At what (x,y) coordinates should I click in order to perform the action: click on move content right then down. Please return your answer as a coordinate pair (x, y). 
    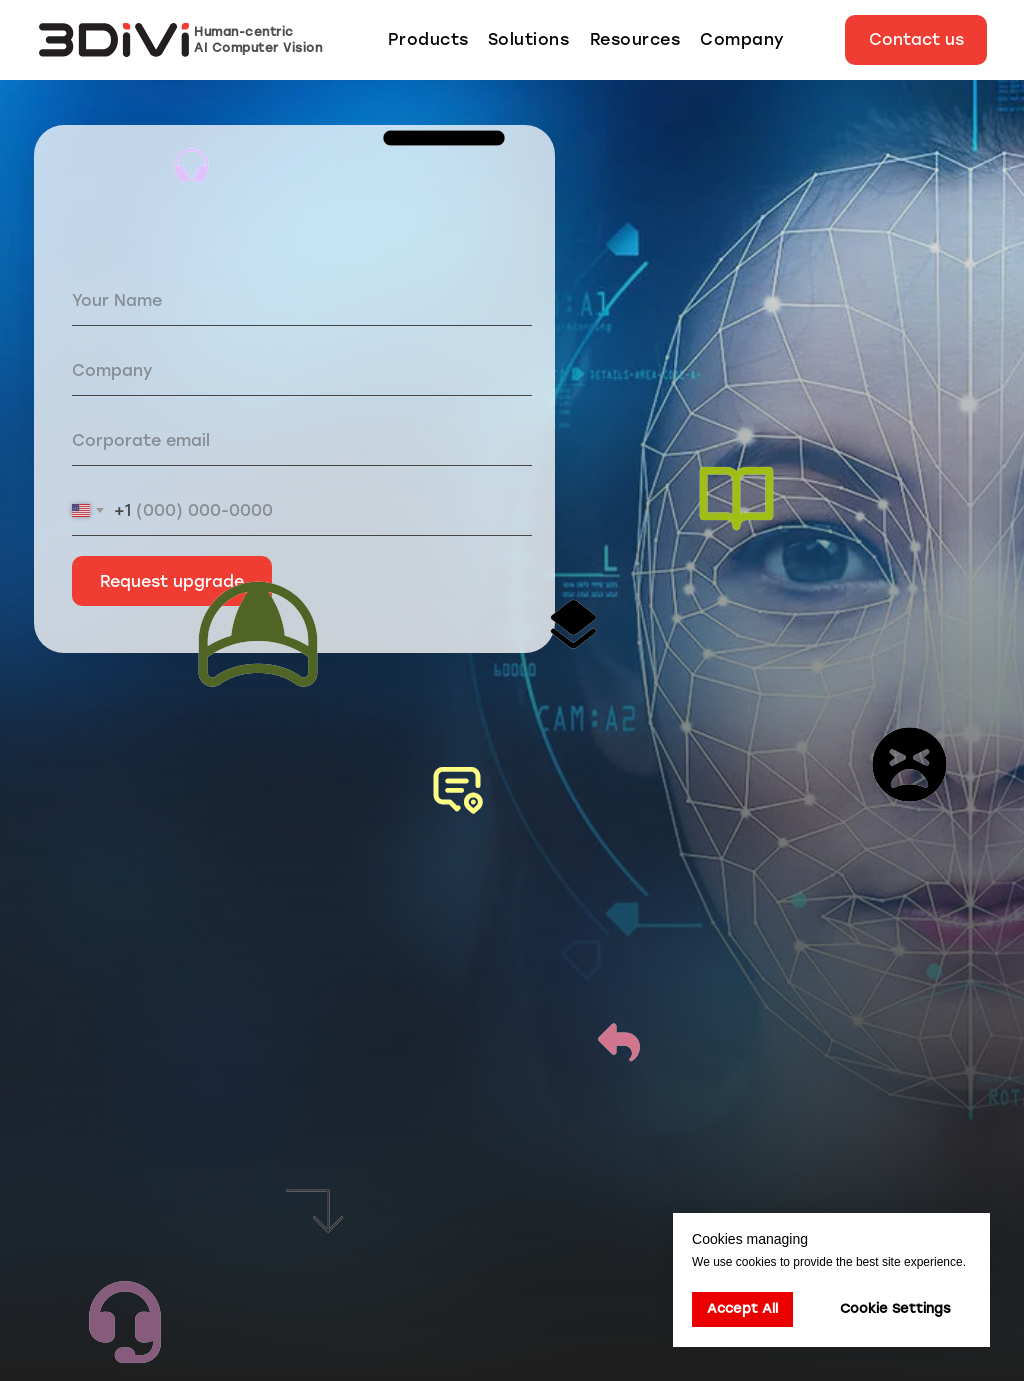
    Looking at the image, I should click on (314, 1208).